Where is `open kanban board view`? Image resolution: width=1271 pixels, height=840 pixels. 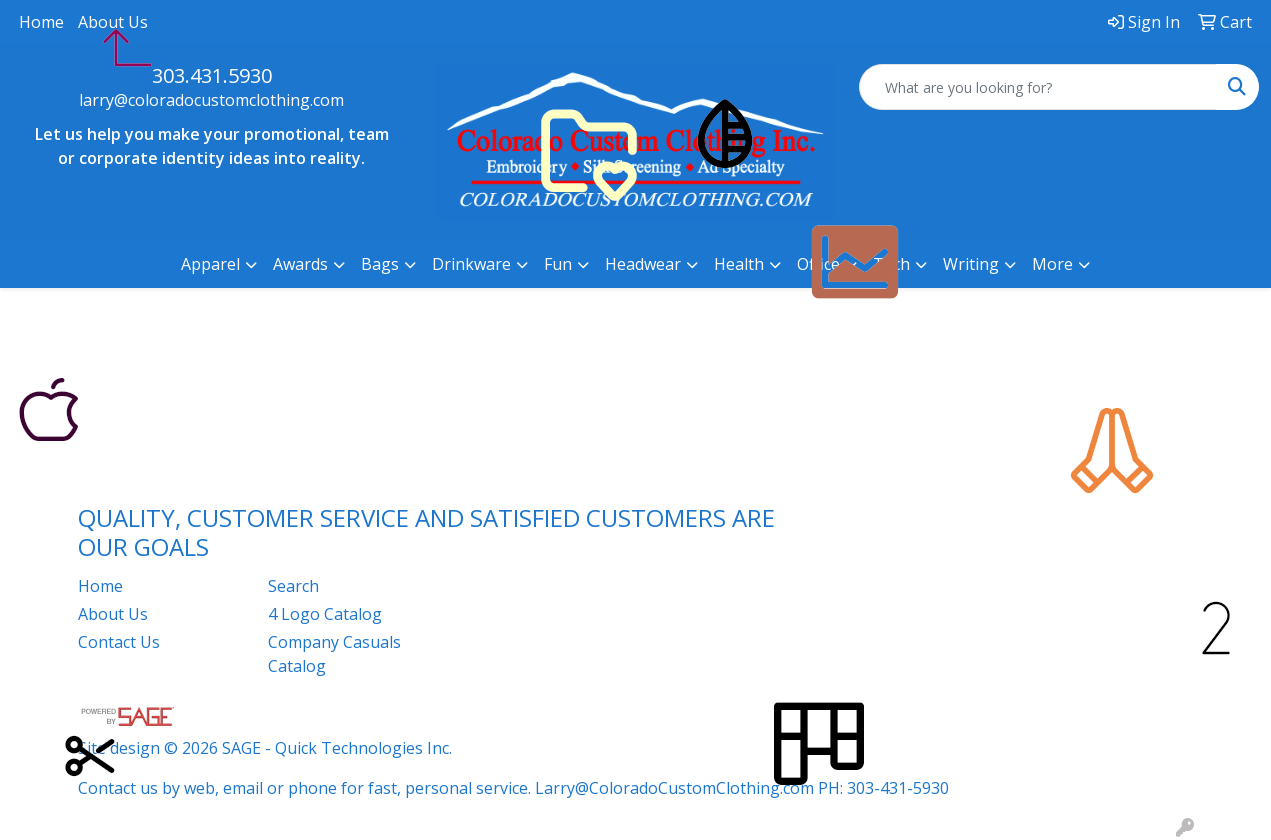
open kanban board view is located at coordinates (819, 740).